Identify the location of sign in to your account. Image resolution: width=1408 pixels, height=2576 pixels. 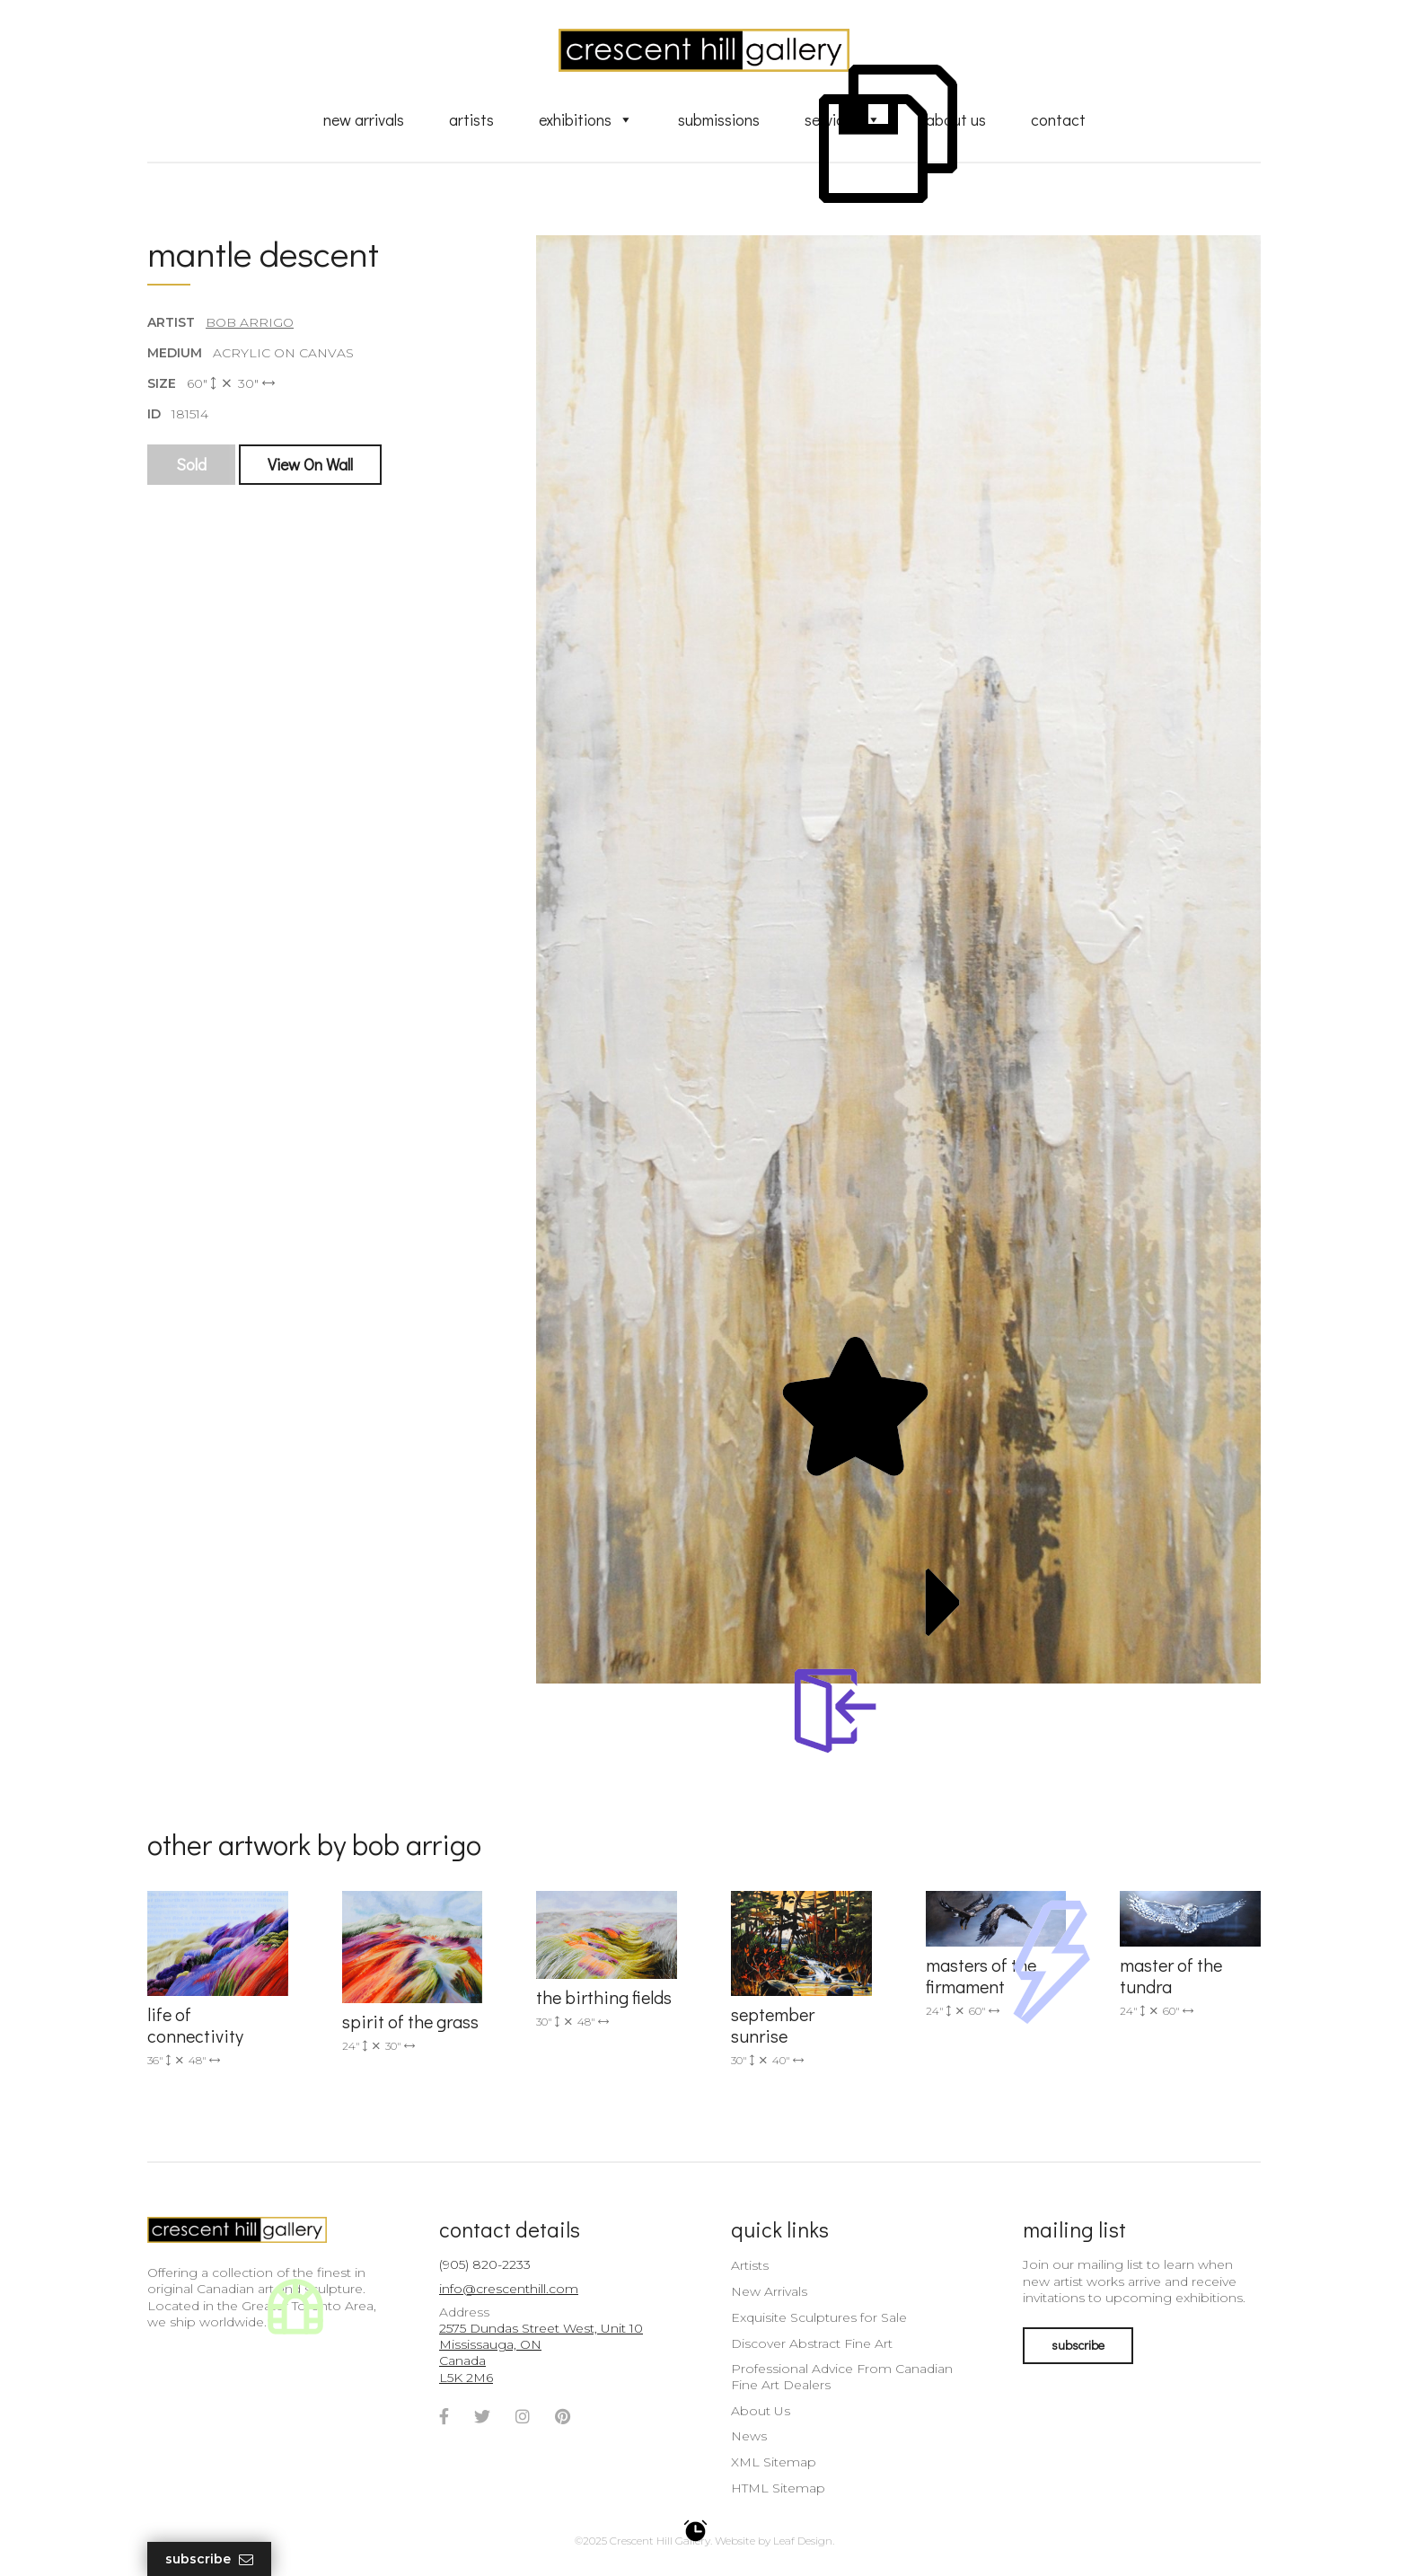
(832, 1706).